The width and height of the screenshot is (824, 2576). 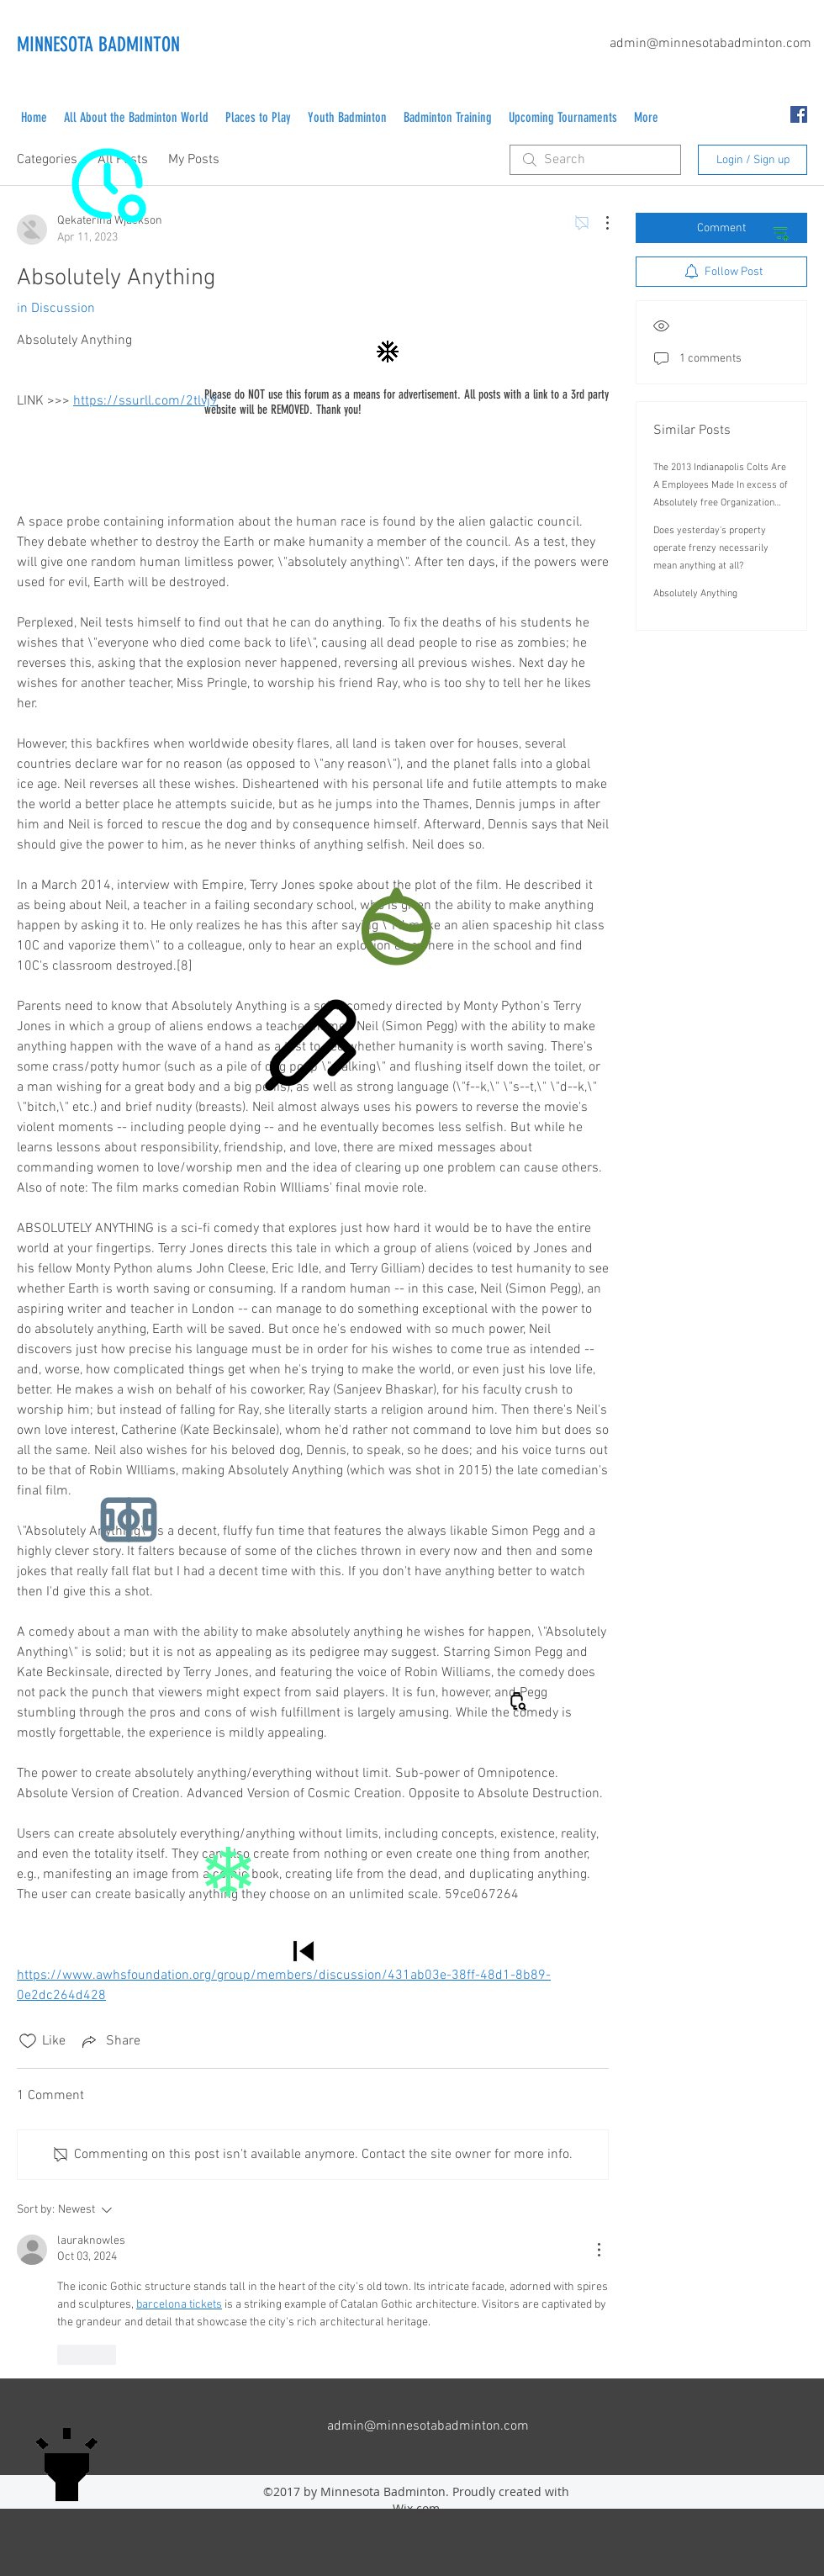 I want to click on indicates cold or winter weather conditions, so click(x=228, y=1871).